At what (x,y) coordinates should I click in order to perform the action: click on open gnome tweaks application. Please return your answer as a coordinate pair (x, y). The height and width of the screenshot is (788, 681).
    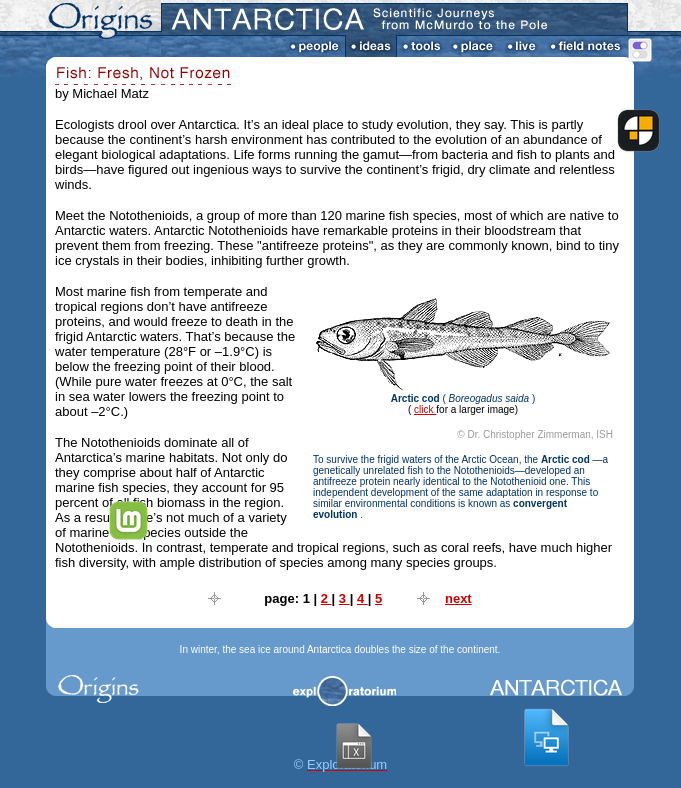
    Looking at the image, I should click on (640, 50).